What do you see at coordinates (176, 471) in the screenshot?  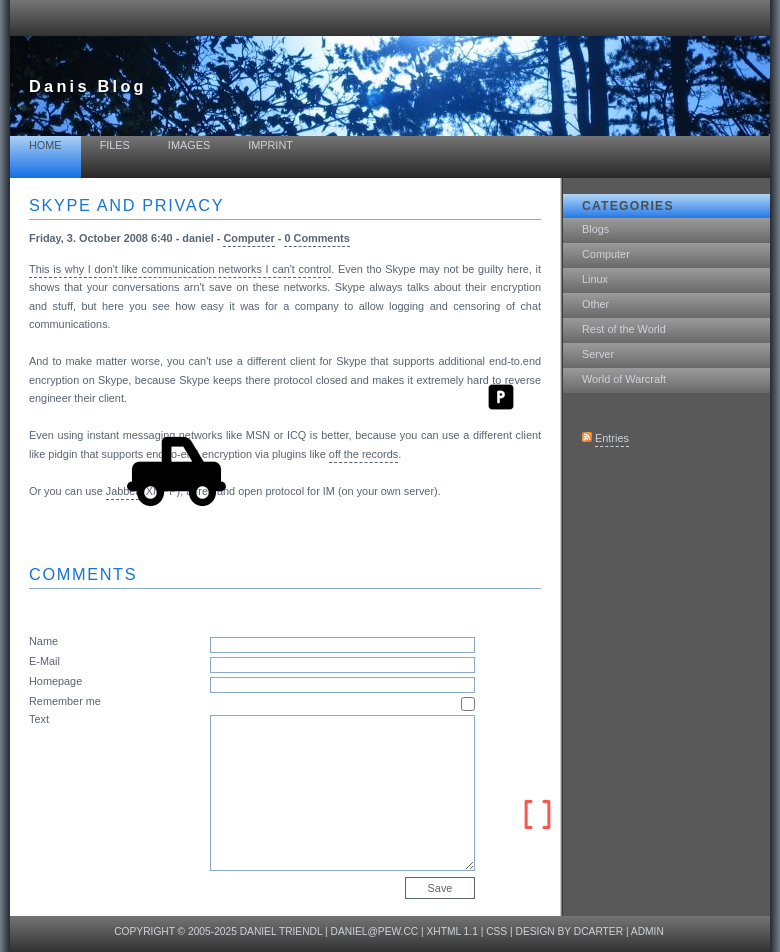 I see `select pickup truck as vehicle type` at bounding box center [176, 471].